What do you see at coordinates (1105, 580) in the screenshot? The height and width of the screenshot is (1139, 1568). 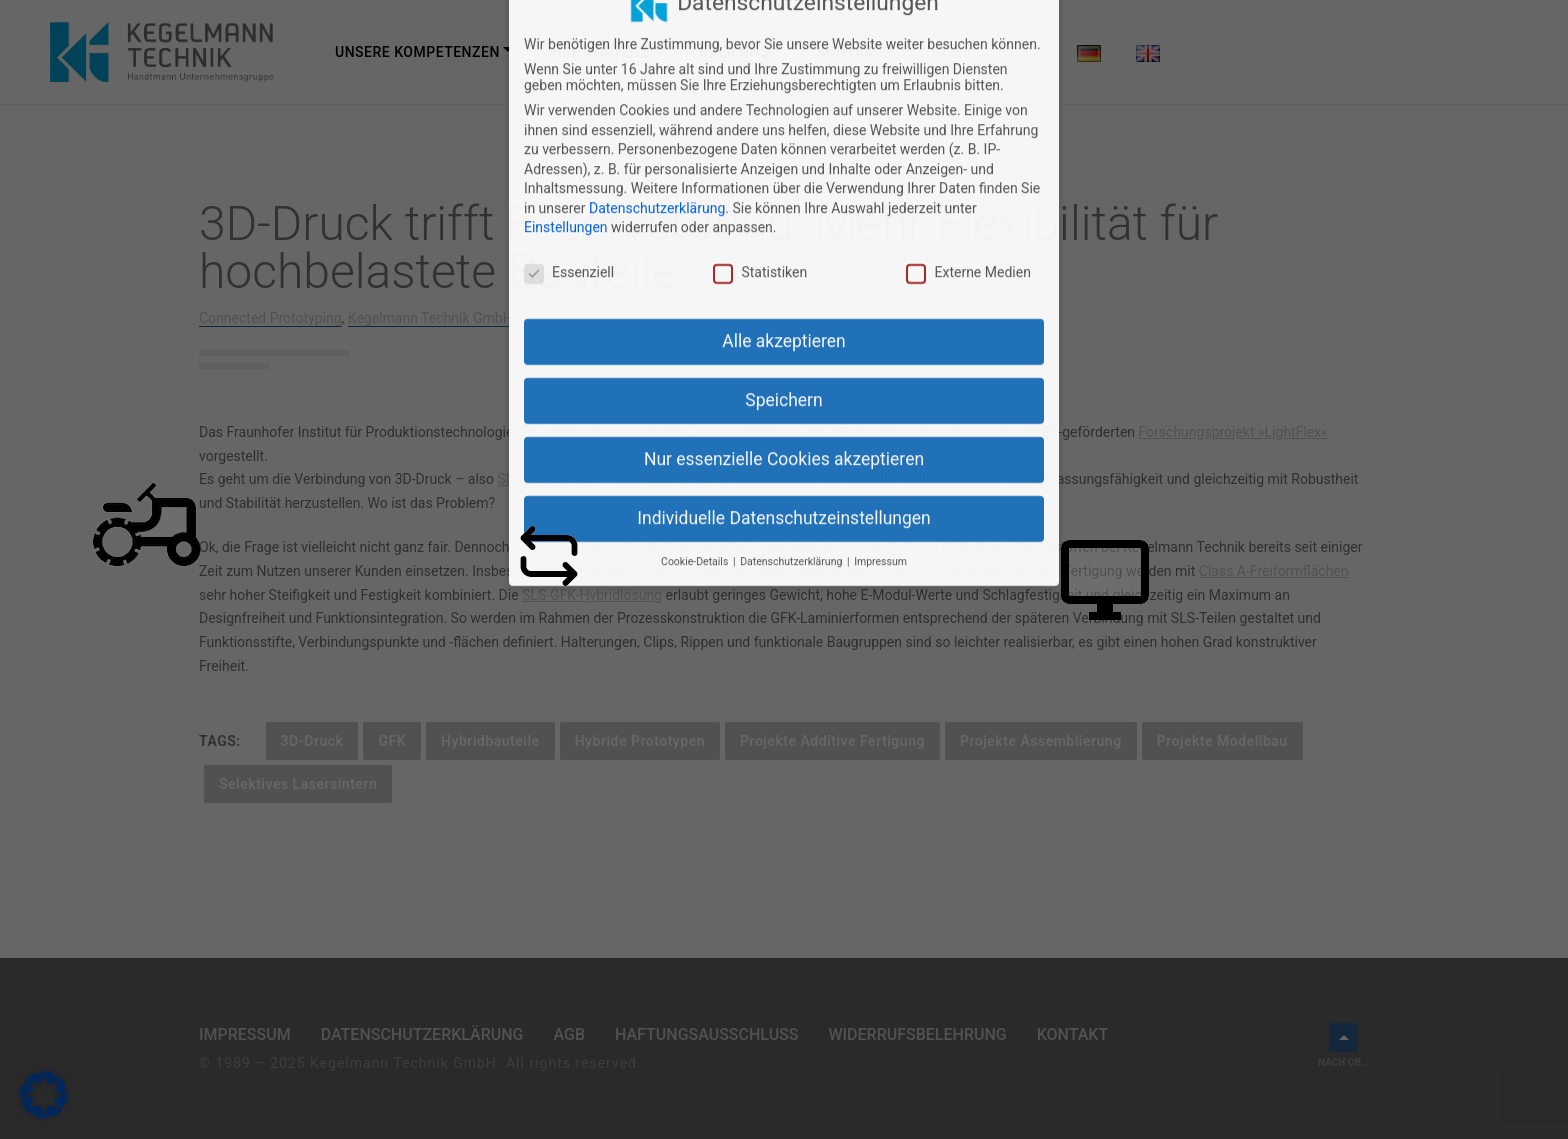 I see `switch to desktop view` at bounding box center [1105, 580].